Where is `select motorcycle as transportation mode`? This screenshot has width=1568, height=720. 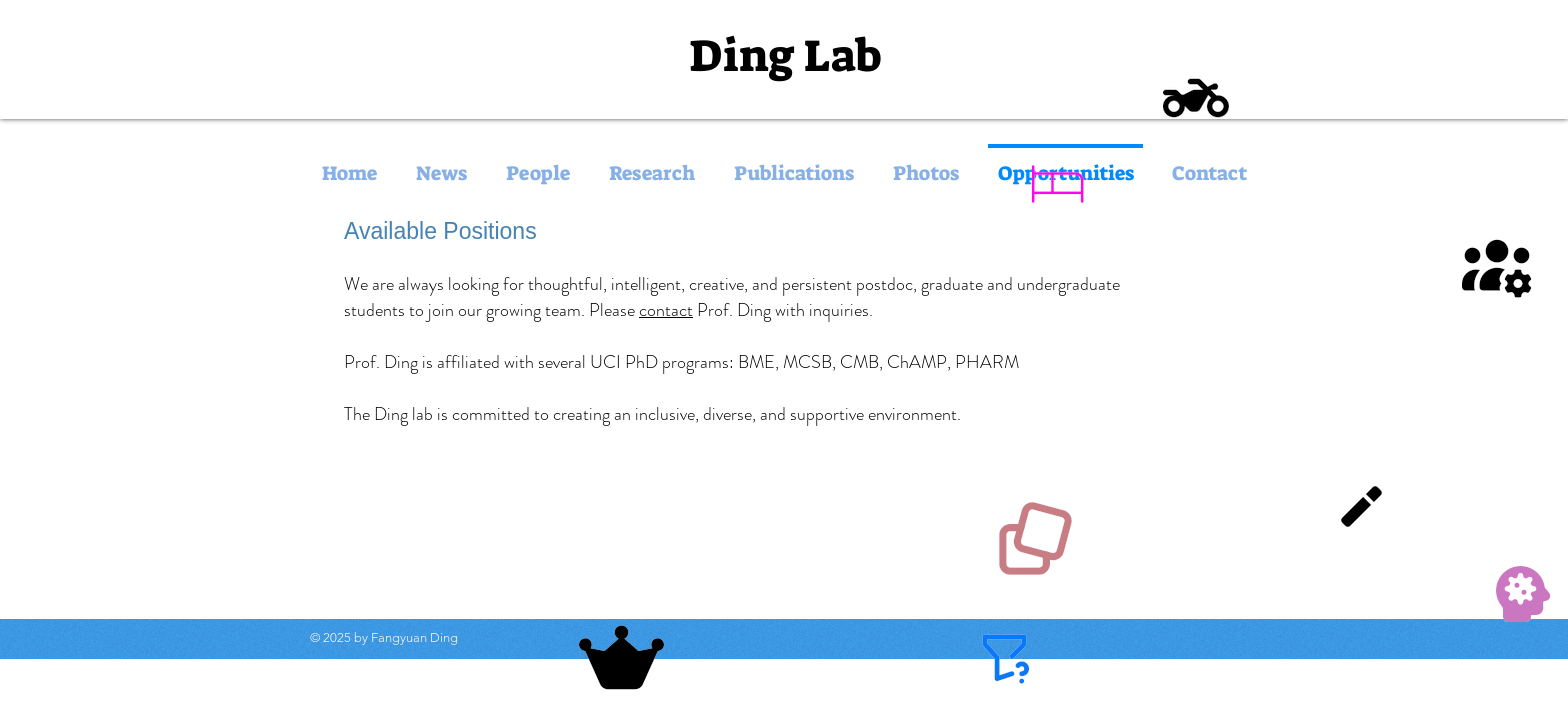 select motorcycle as transportation mode is located at coordinates (1196, 98).